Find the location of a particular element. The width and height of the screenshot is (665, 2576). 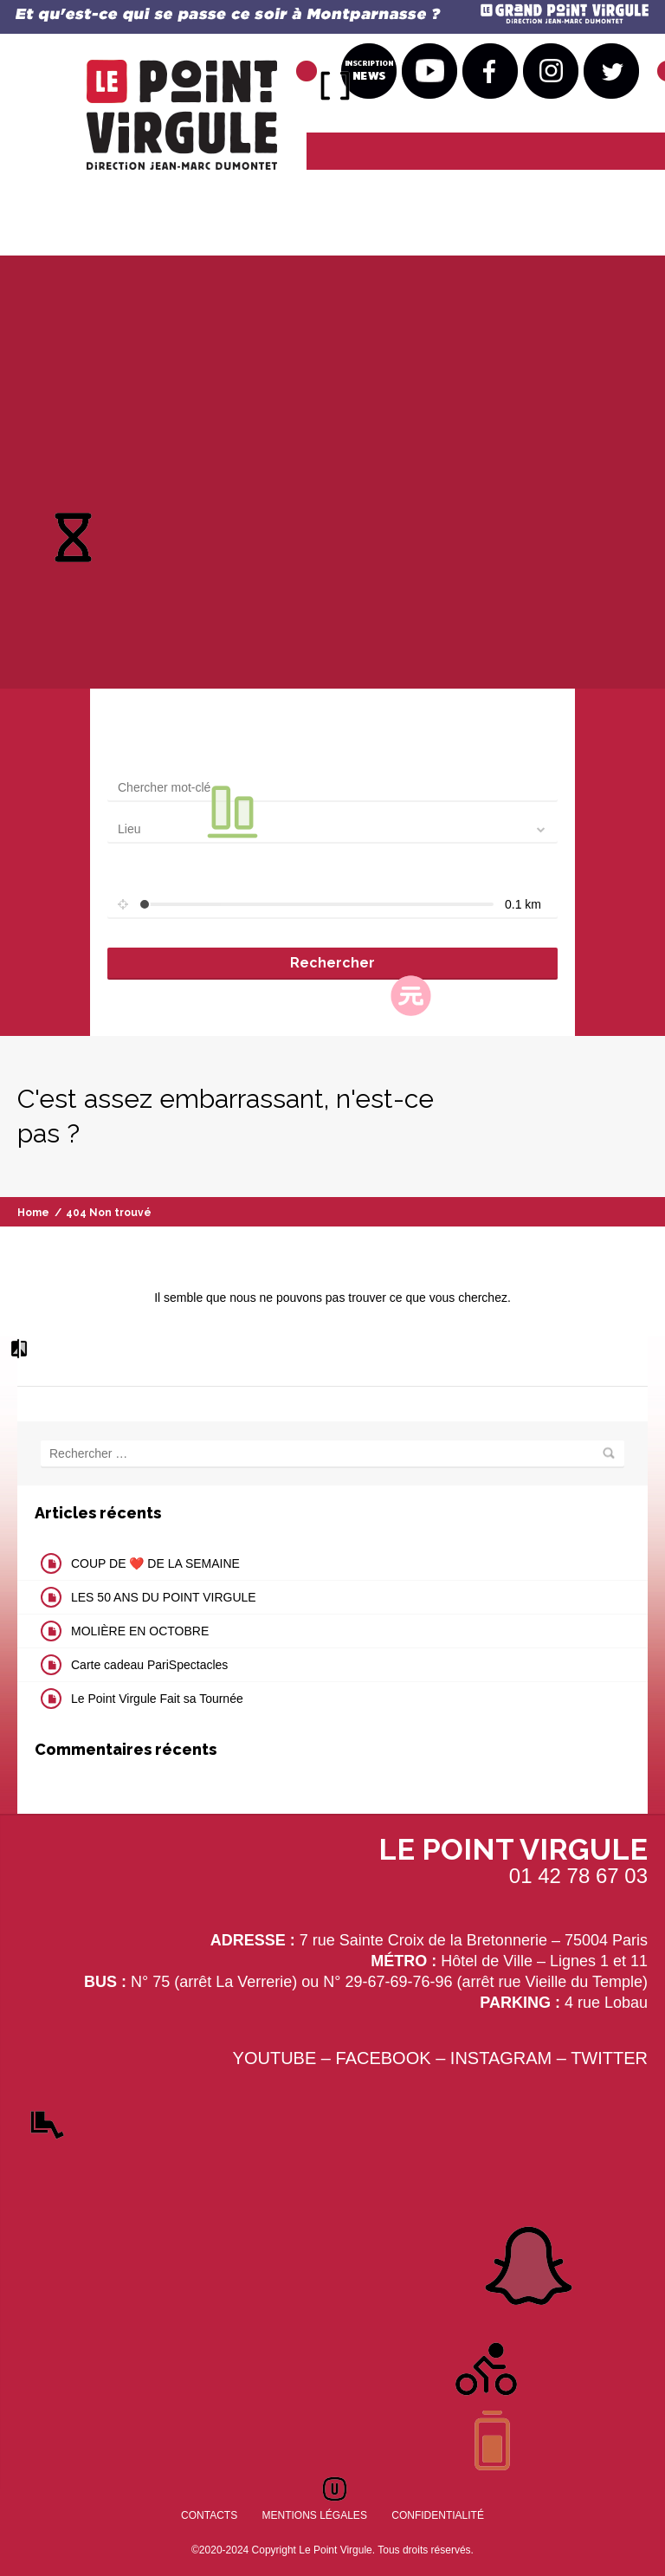

insert code or code block is located at coordinates (335, 86).